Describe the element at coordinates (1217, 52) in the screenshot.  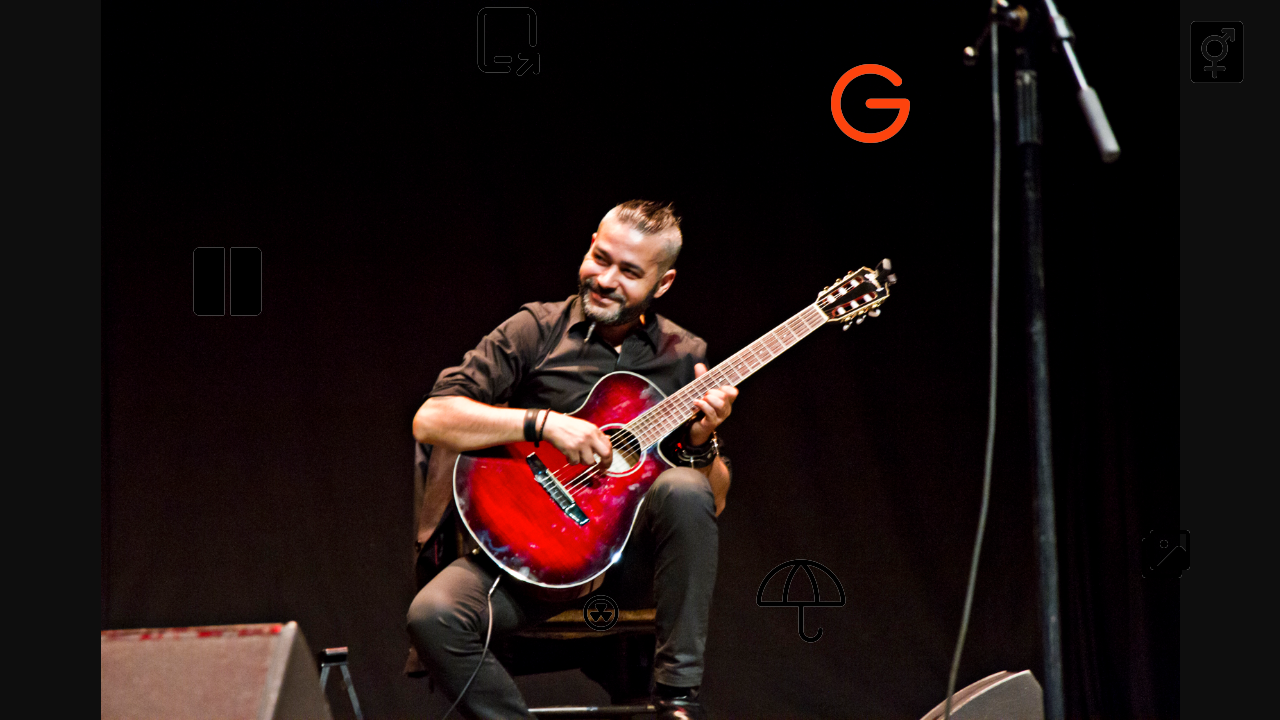
I see `indicates intersex gender identity option` at that location.